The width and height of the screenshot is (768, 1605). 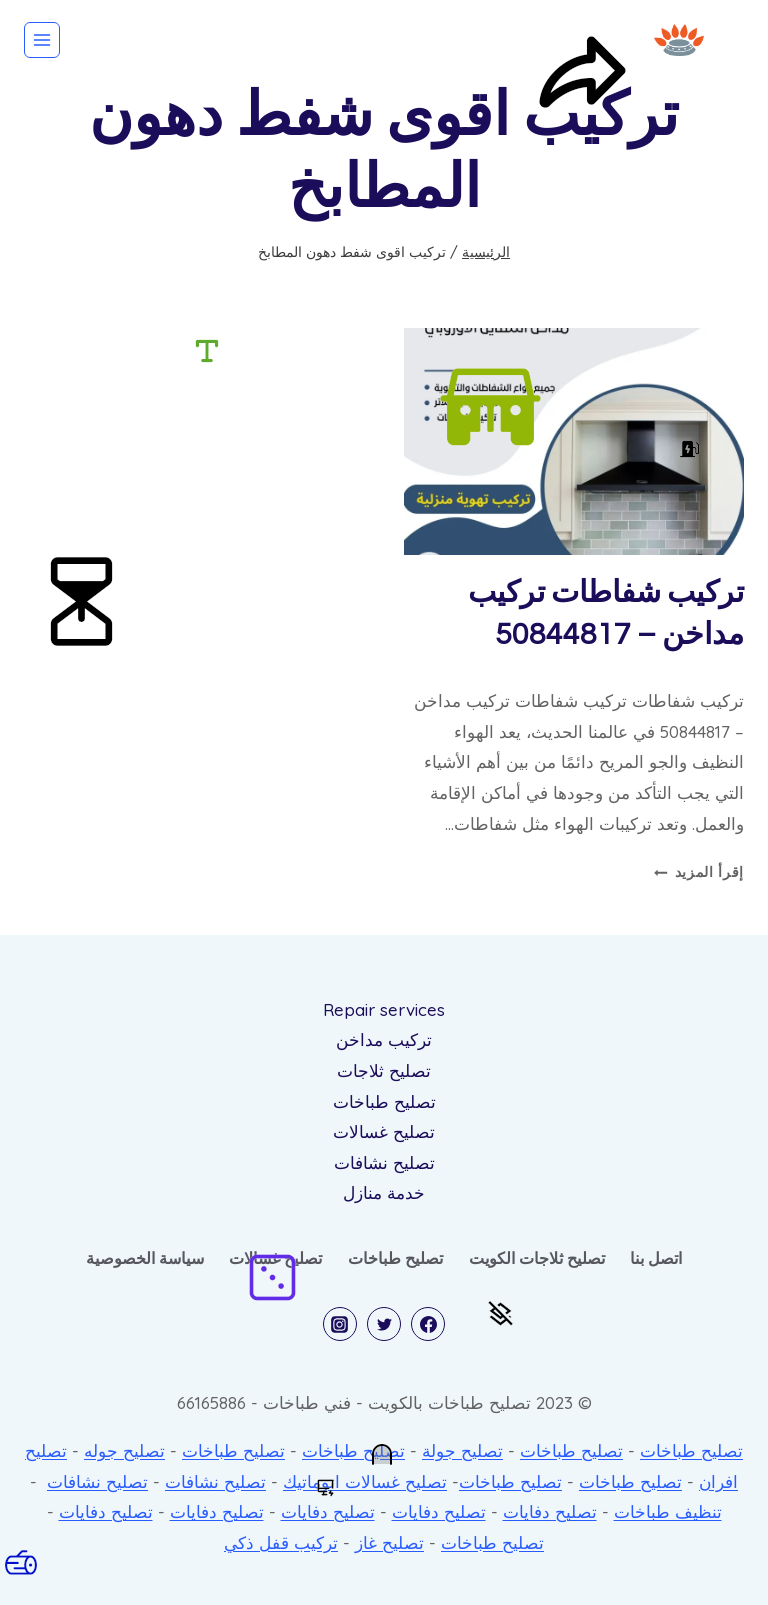 What do you see at coordinates (382, 1455) in the screenshot?
I see `represents set intersection in data operations` at bounding box center [382, 1455].